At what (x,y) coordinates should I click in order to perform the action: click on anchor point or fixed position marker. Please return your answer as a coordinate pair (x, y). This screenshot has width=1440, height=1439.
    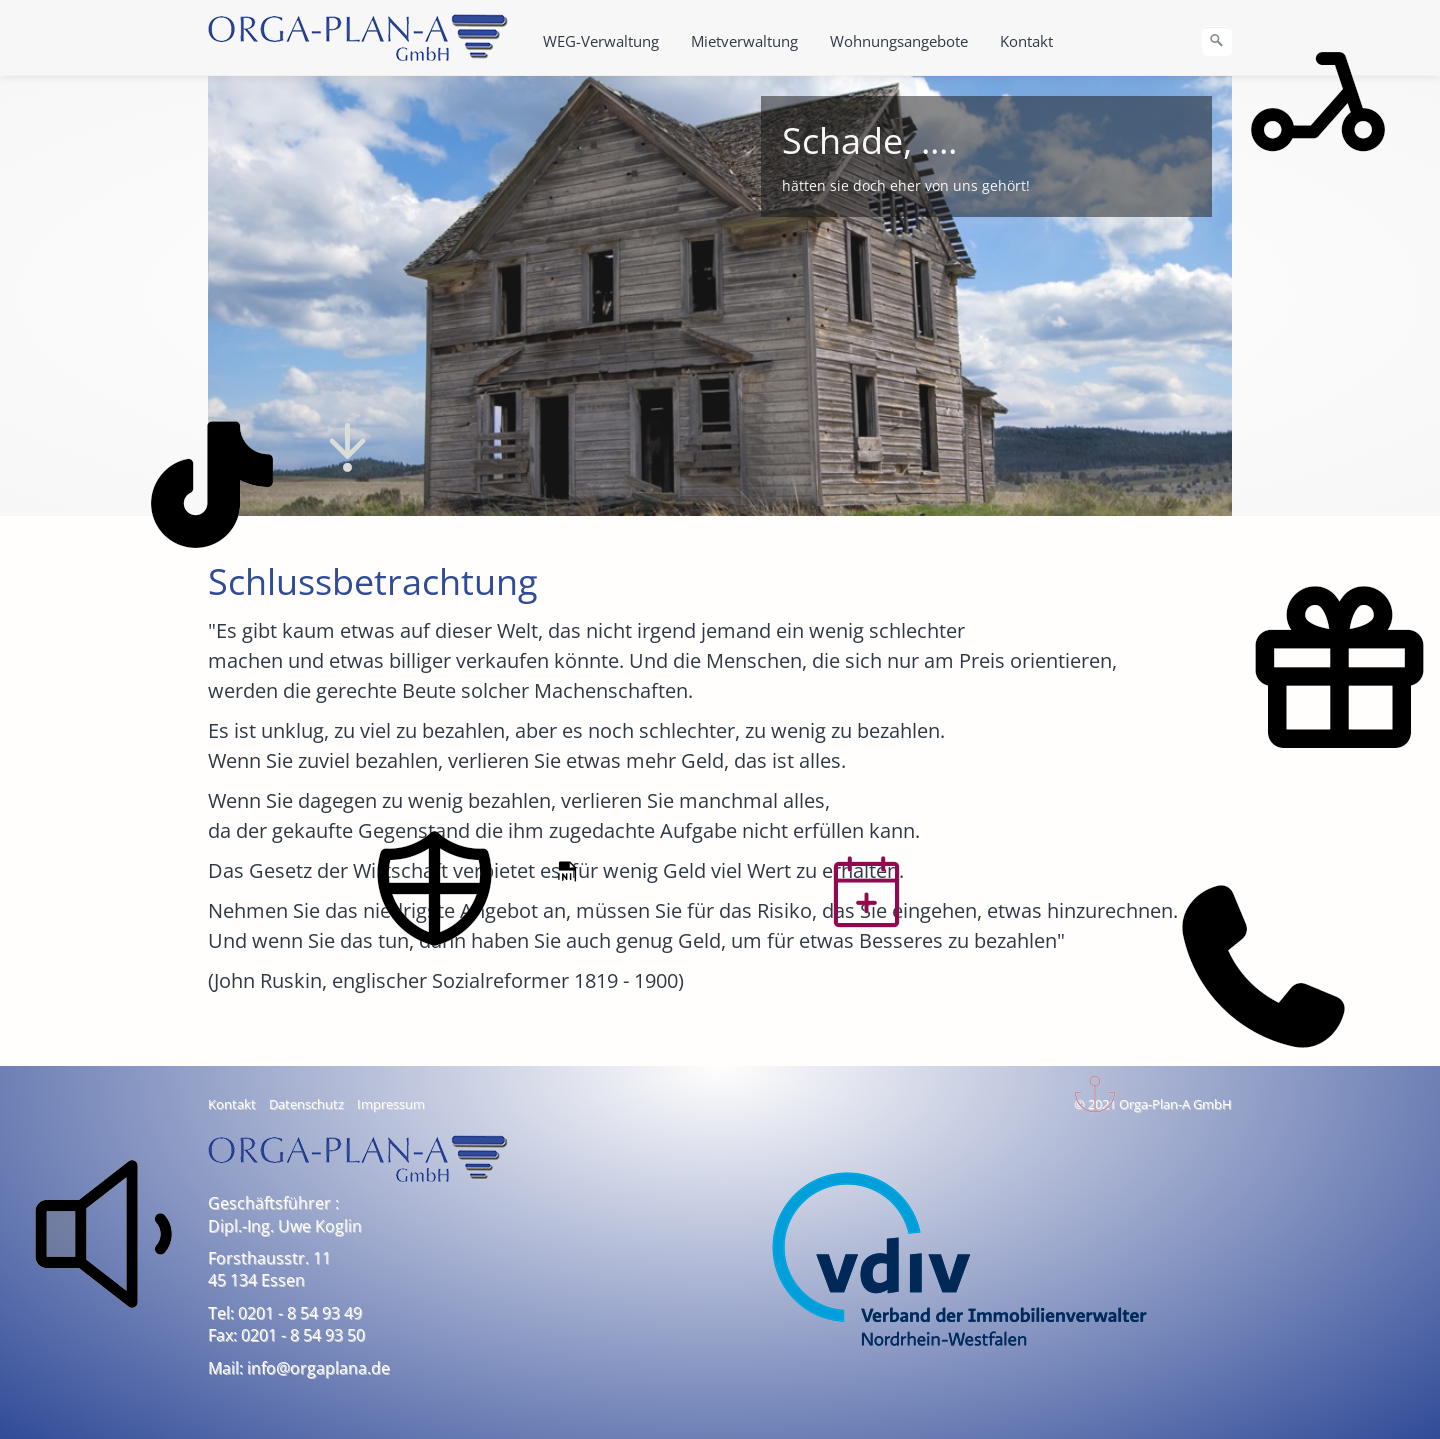
    Looking at the image, I should click on (1095, 1094).